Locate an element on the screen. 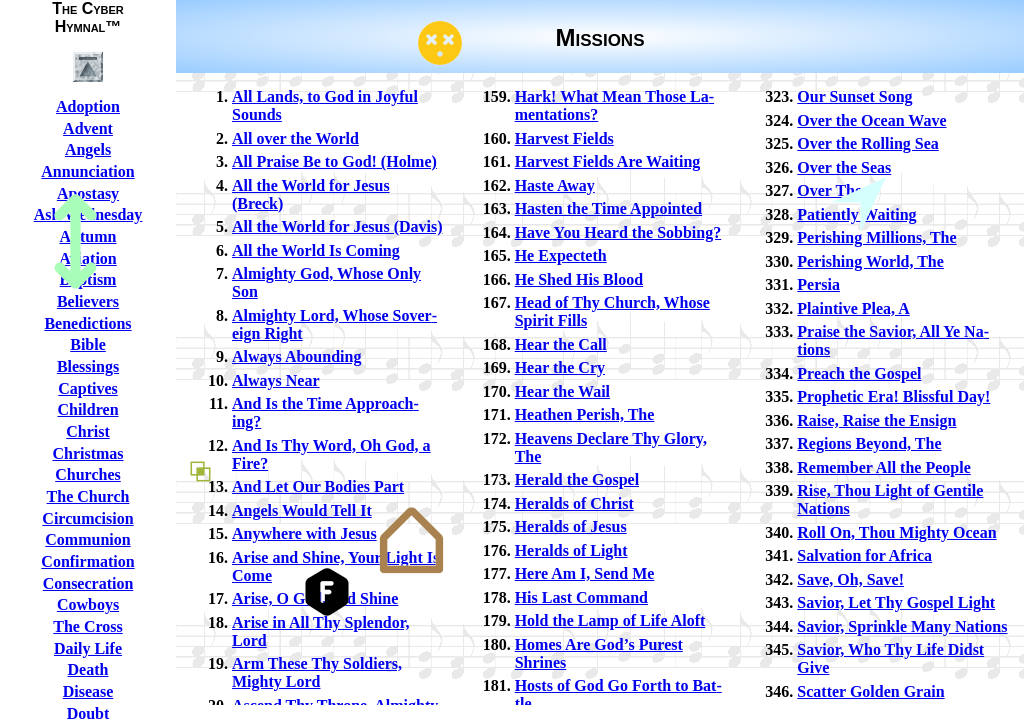 Image resolution: width=1024 pixels, height=720 pixels. navigate to current location is located at coordinates (858, 204).